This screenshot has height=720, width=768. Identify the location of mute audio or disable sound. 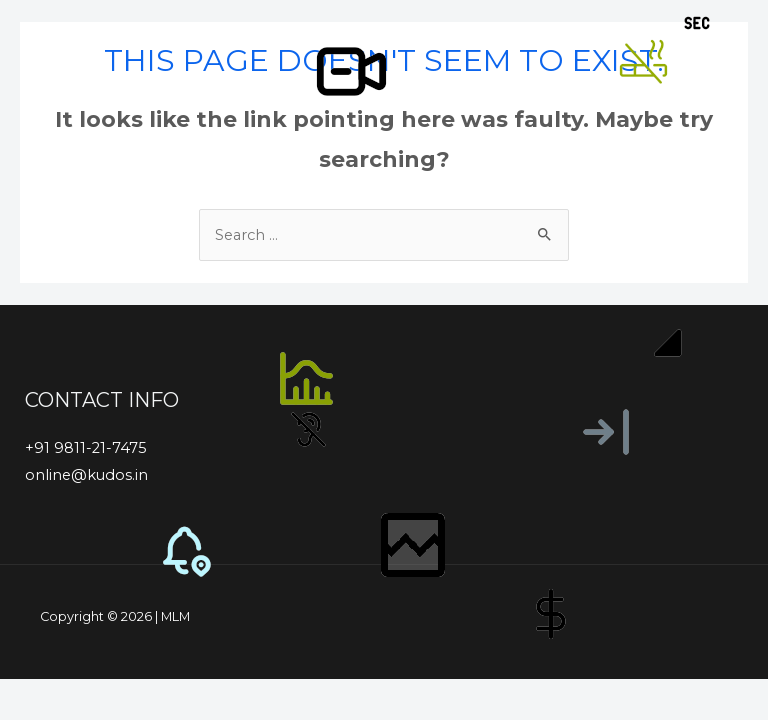
(308, 429).